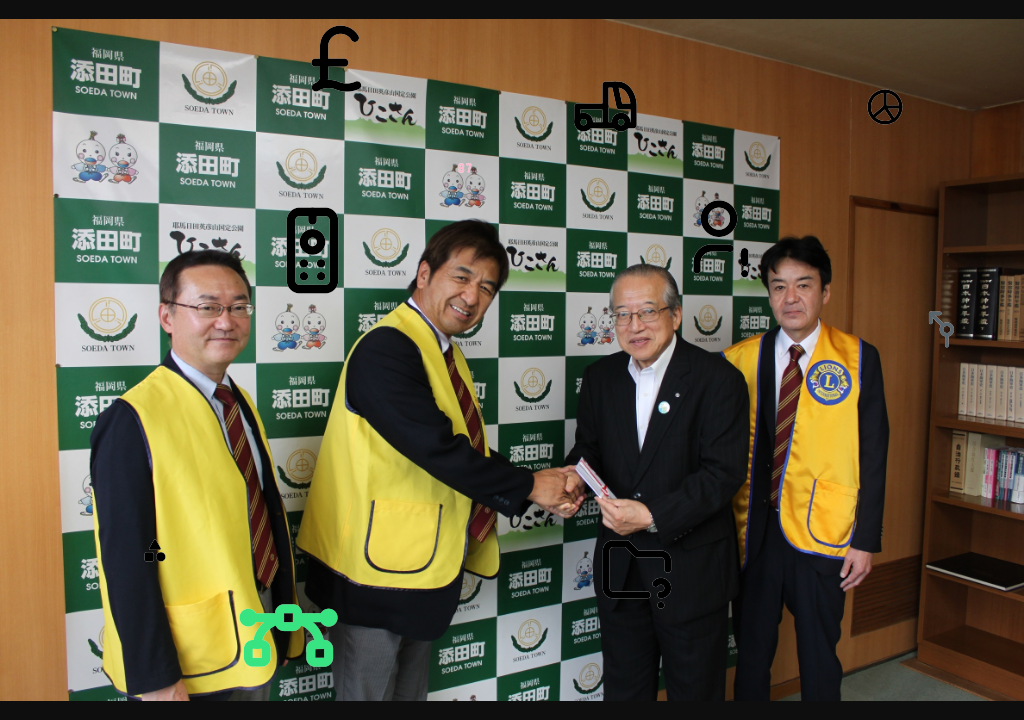 The height and width of the screenshot is (720, 1024). Describe the element at coordinates (637, 571) in the screenshot. I see `unknown or unidentified folder` at that location.